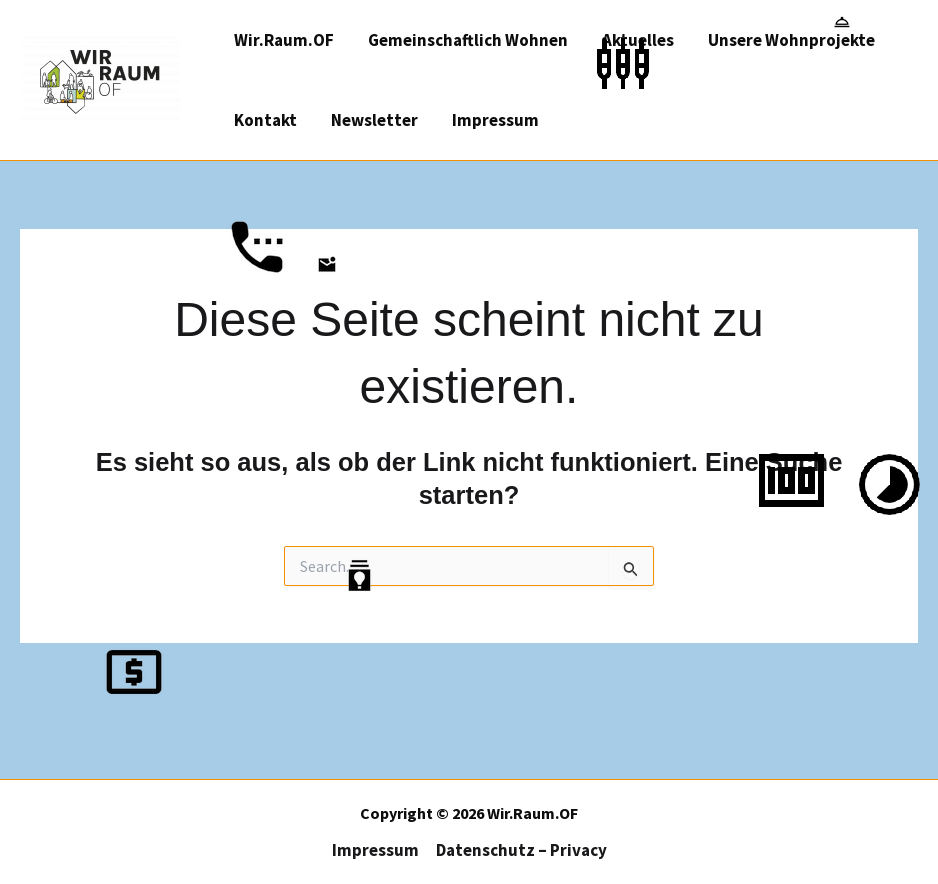  Describe the element at coordinates (623, 63) in the screenshot. I see `configure audio or video input connections` at that location.